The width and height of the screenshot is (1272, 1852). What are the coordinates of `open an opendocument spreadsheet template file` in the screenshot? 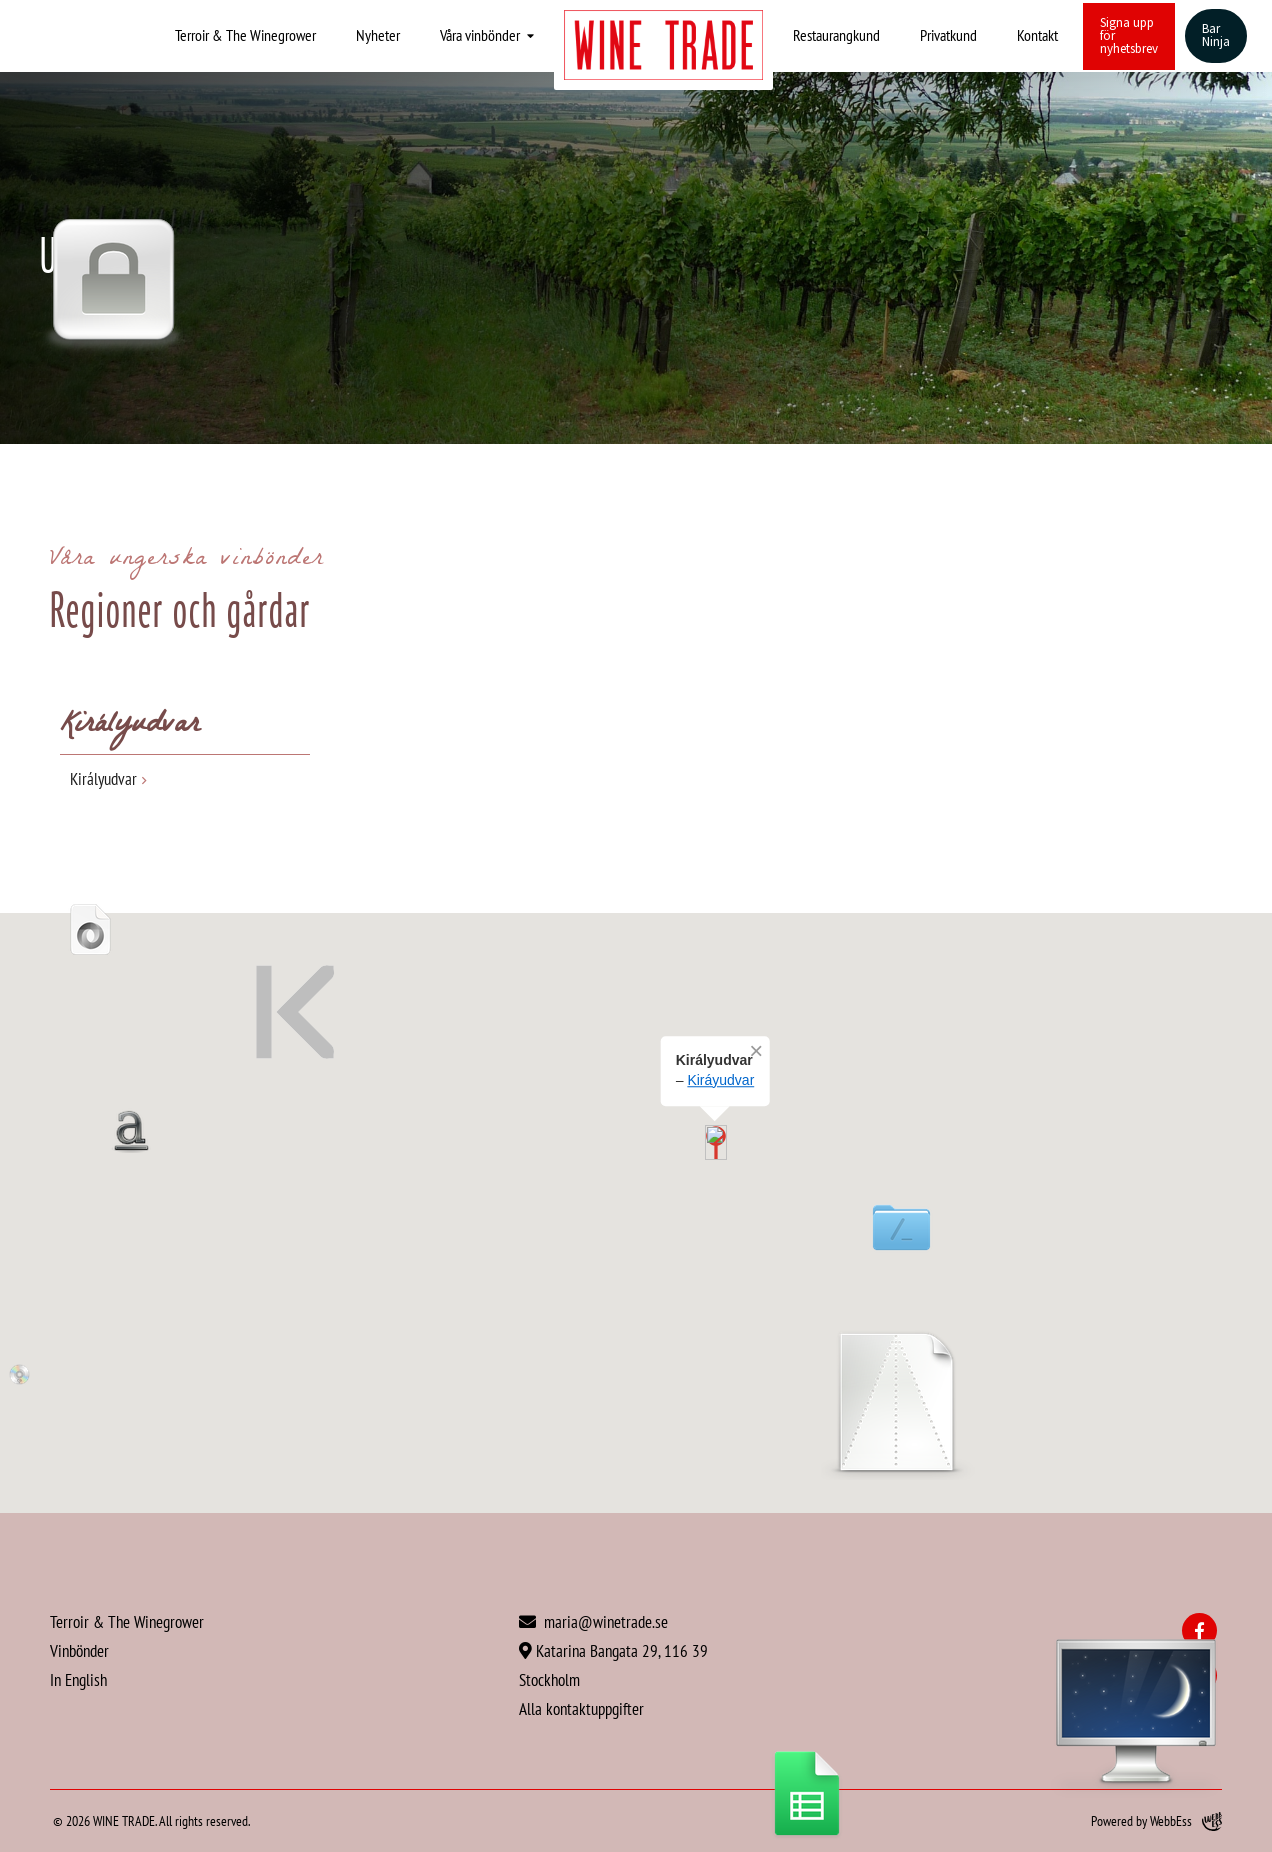 It's located at (807, 1795).